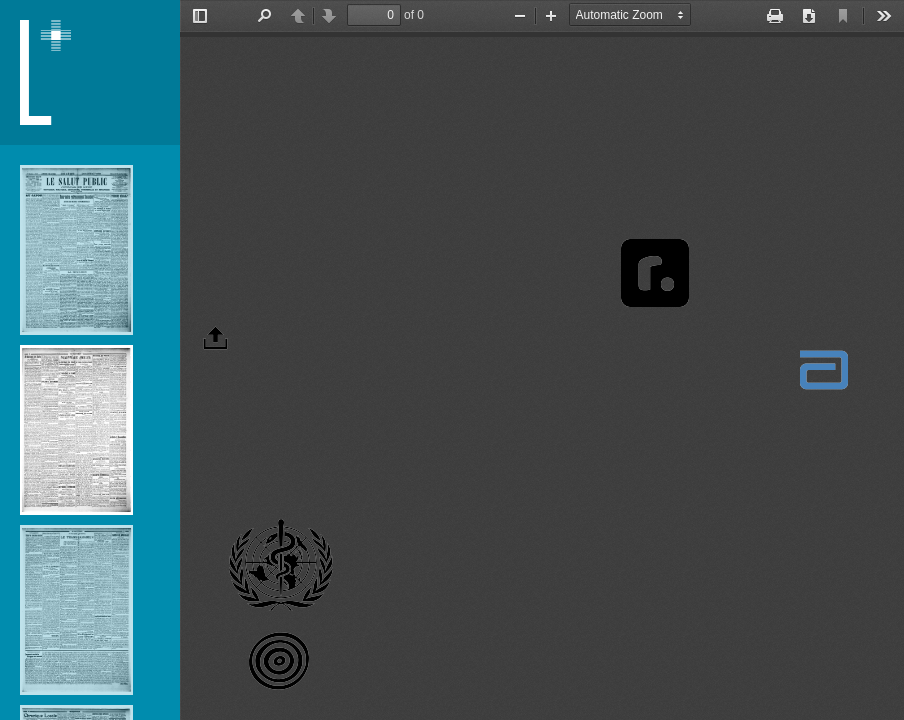  Describe the element at coordinates (215, 338) in the screenshot. I see `upload a file or document` at that location.